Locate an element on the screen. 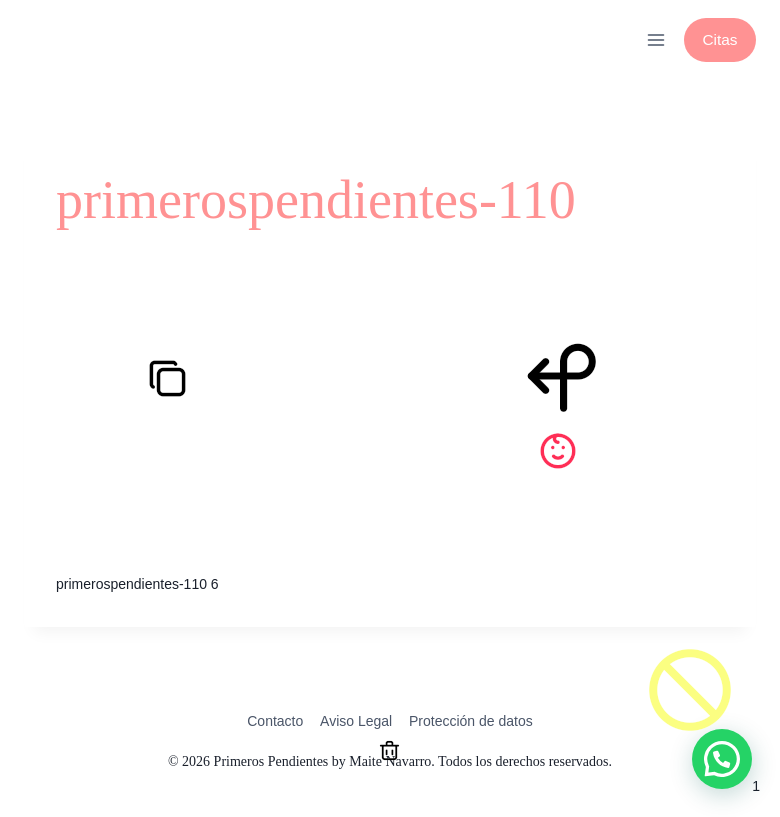 The width and height of the screenshot is (780, 817). indicates blocked or prohibited content is located at coordinates (690, 690).